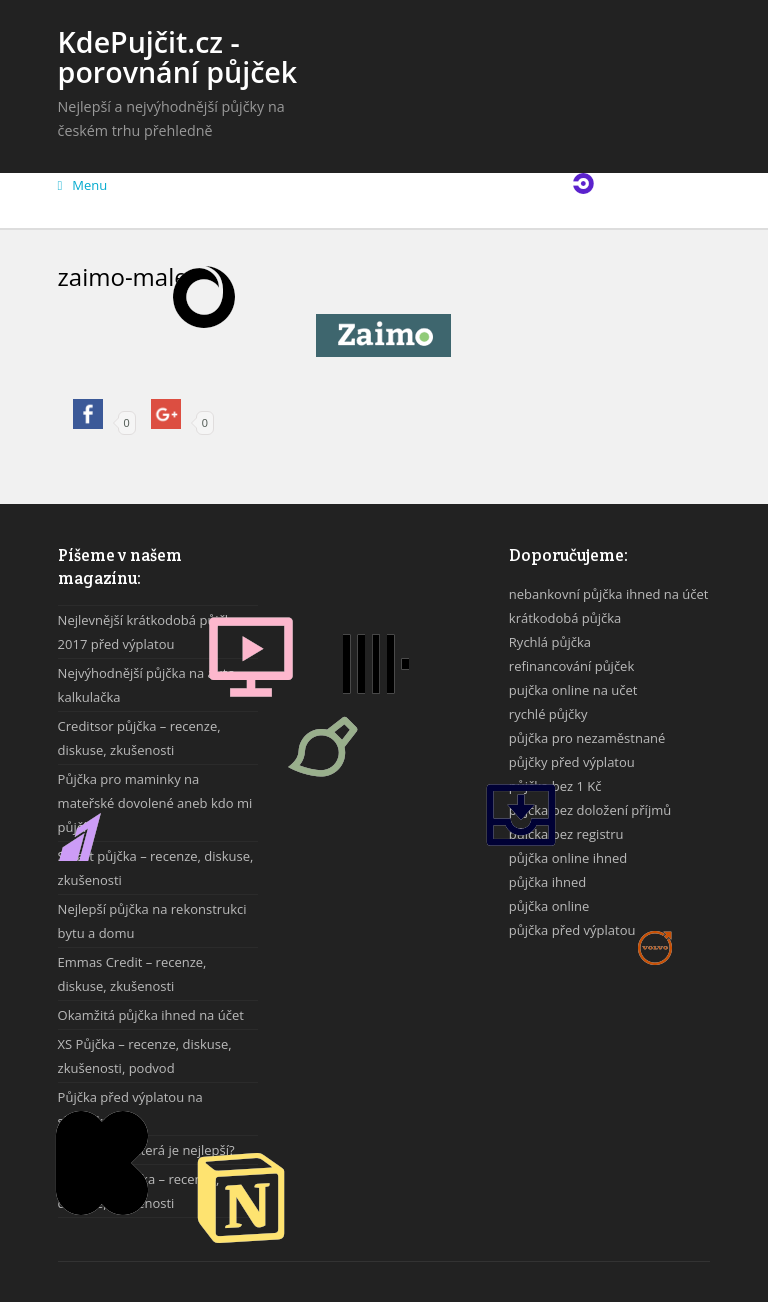  What do you see at coordinates (241, 1198) in the screenshot?
I see `open Notion app` at bounding box center [241, 1198].